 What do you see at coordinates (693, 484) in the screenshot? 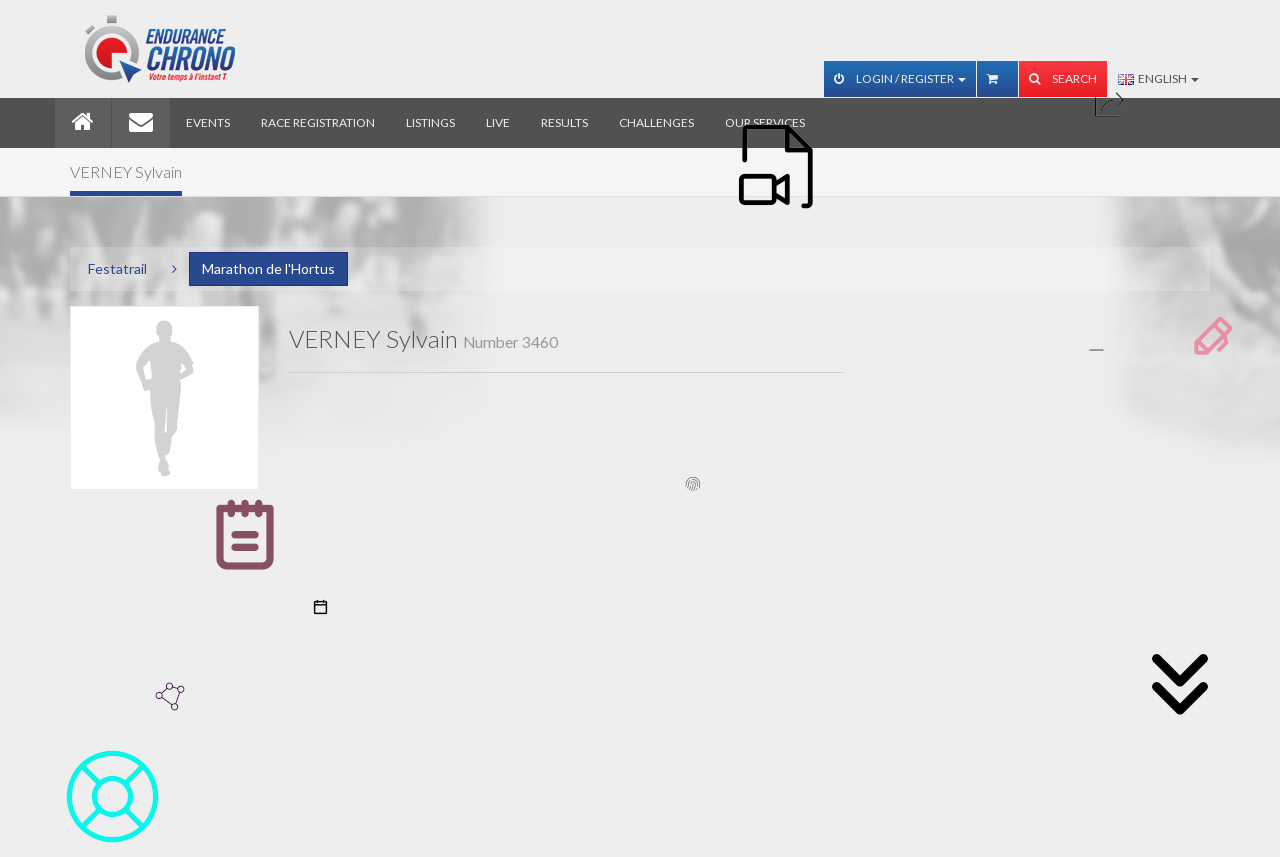
I see `authenticate with biometric fingerprint` at bounding box center [693, 484].